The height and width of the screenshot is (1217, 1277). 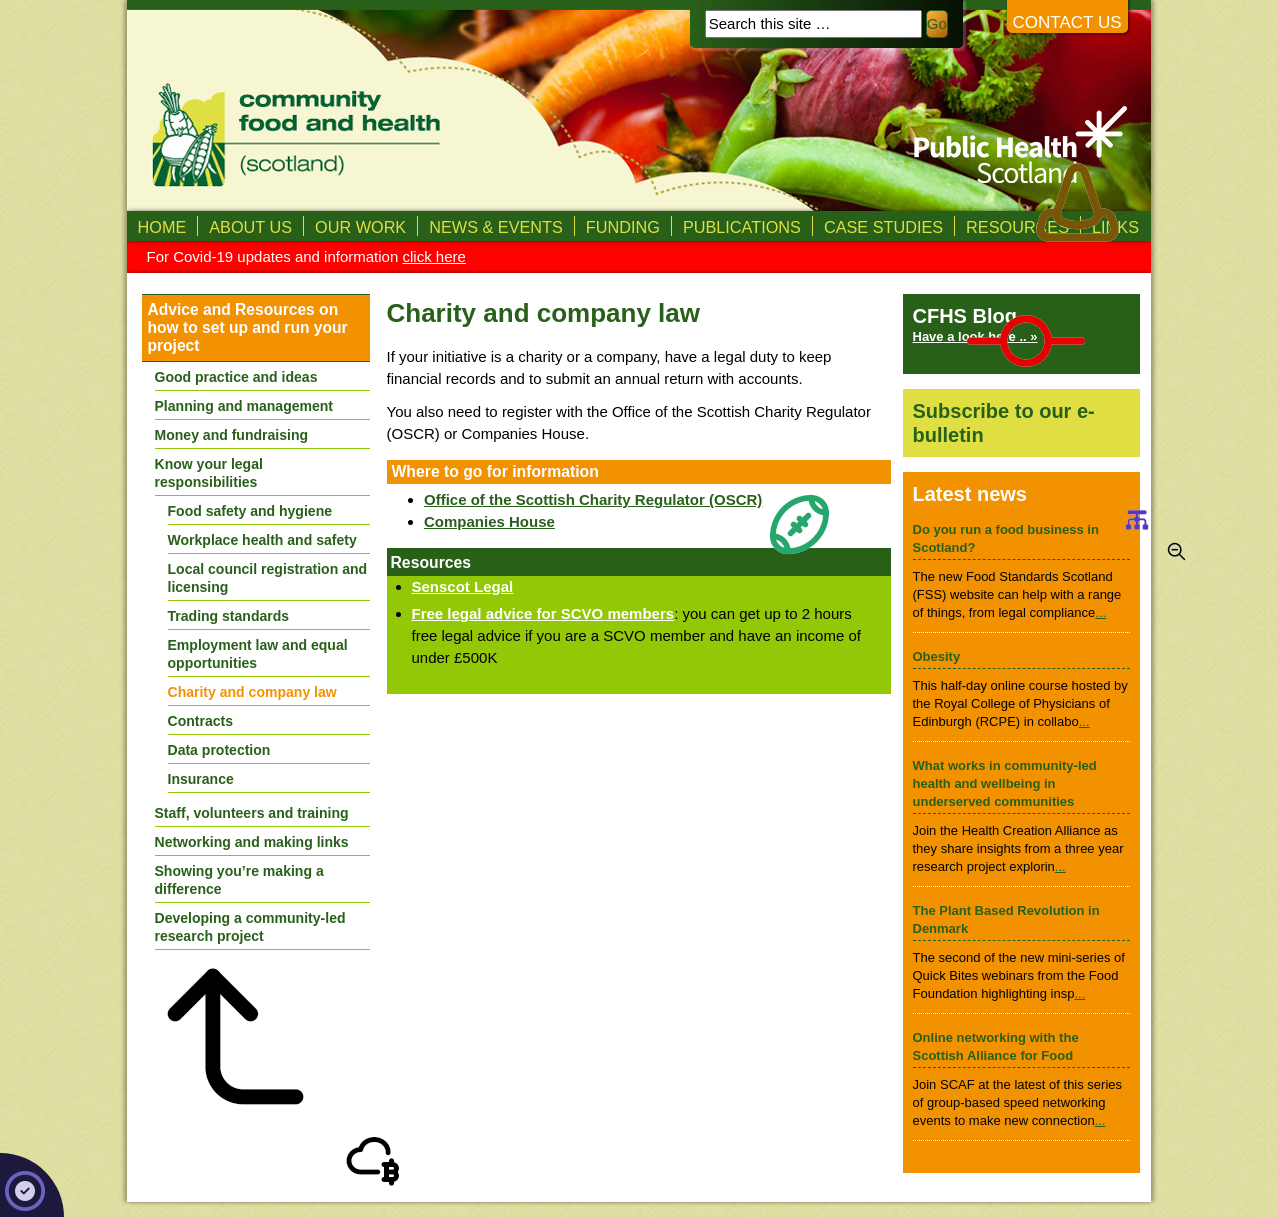 What do you see at coordinates (235, 1036) in the screenshot?
I see `go back and up in navigation` at bounding box center [235, 1036].